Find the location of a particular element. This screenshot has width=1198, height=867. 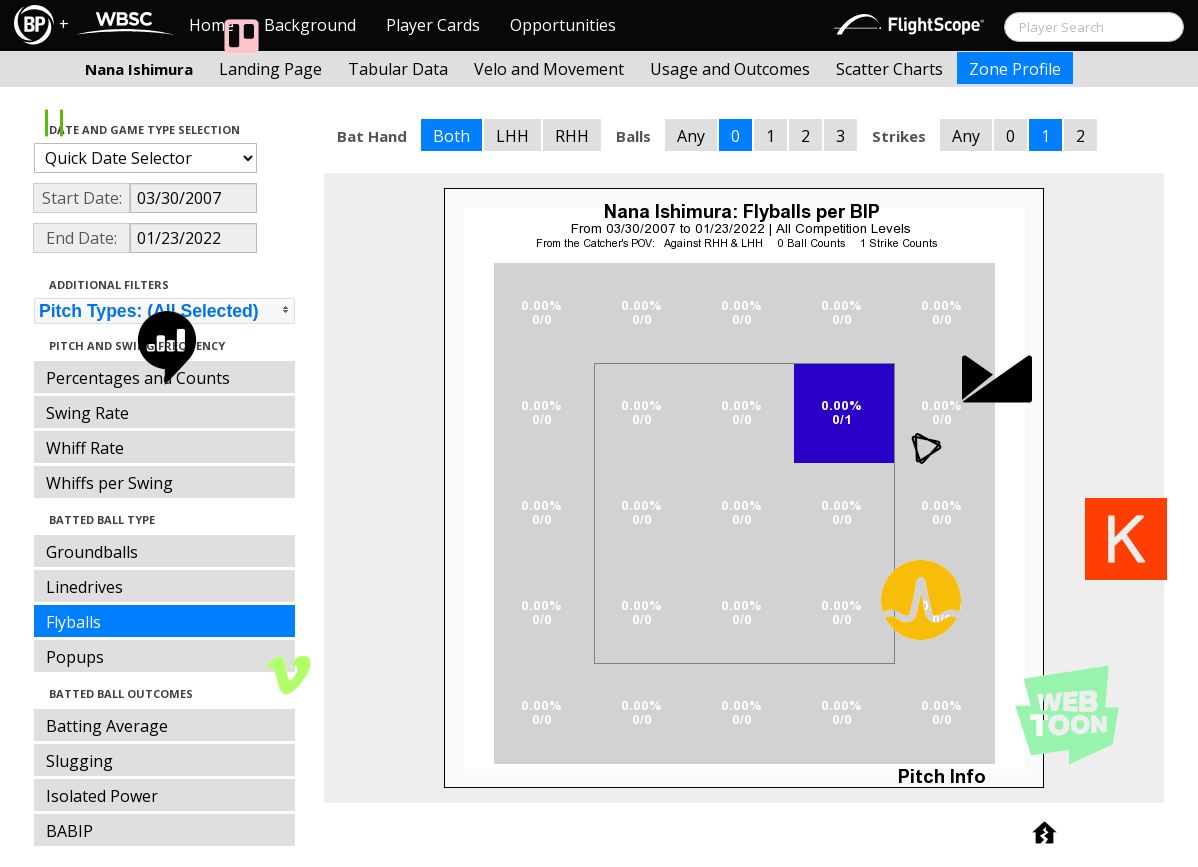

open trello app is located at coordinates (241, 36).